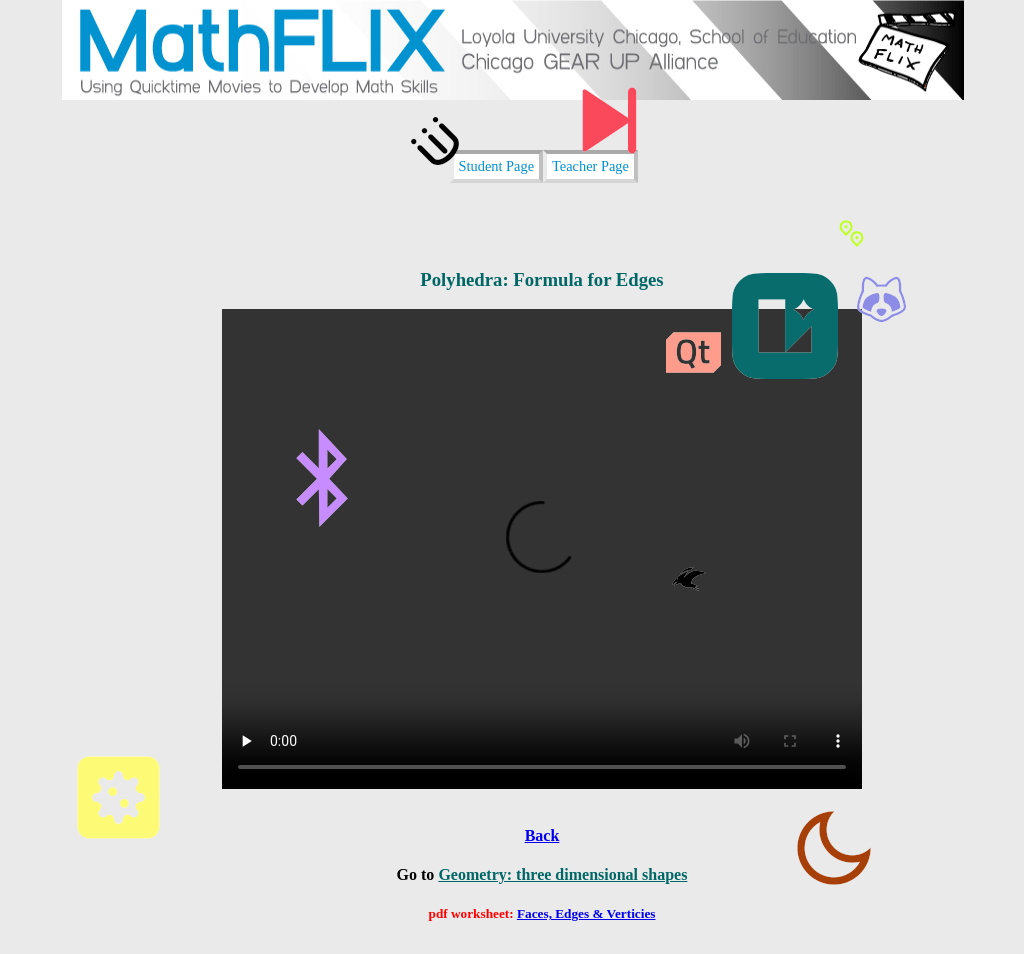 This screenshot has height=954, width=1024. I want to click on open protocols.io website or app, so click(881, 299).